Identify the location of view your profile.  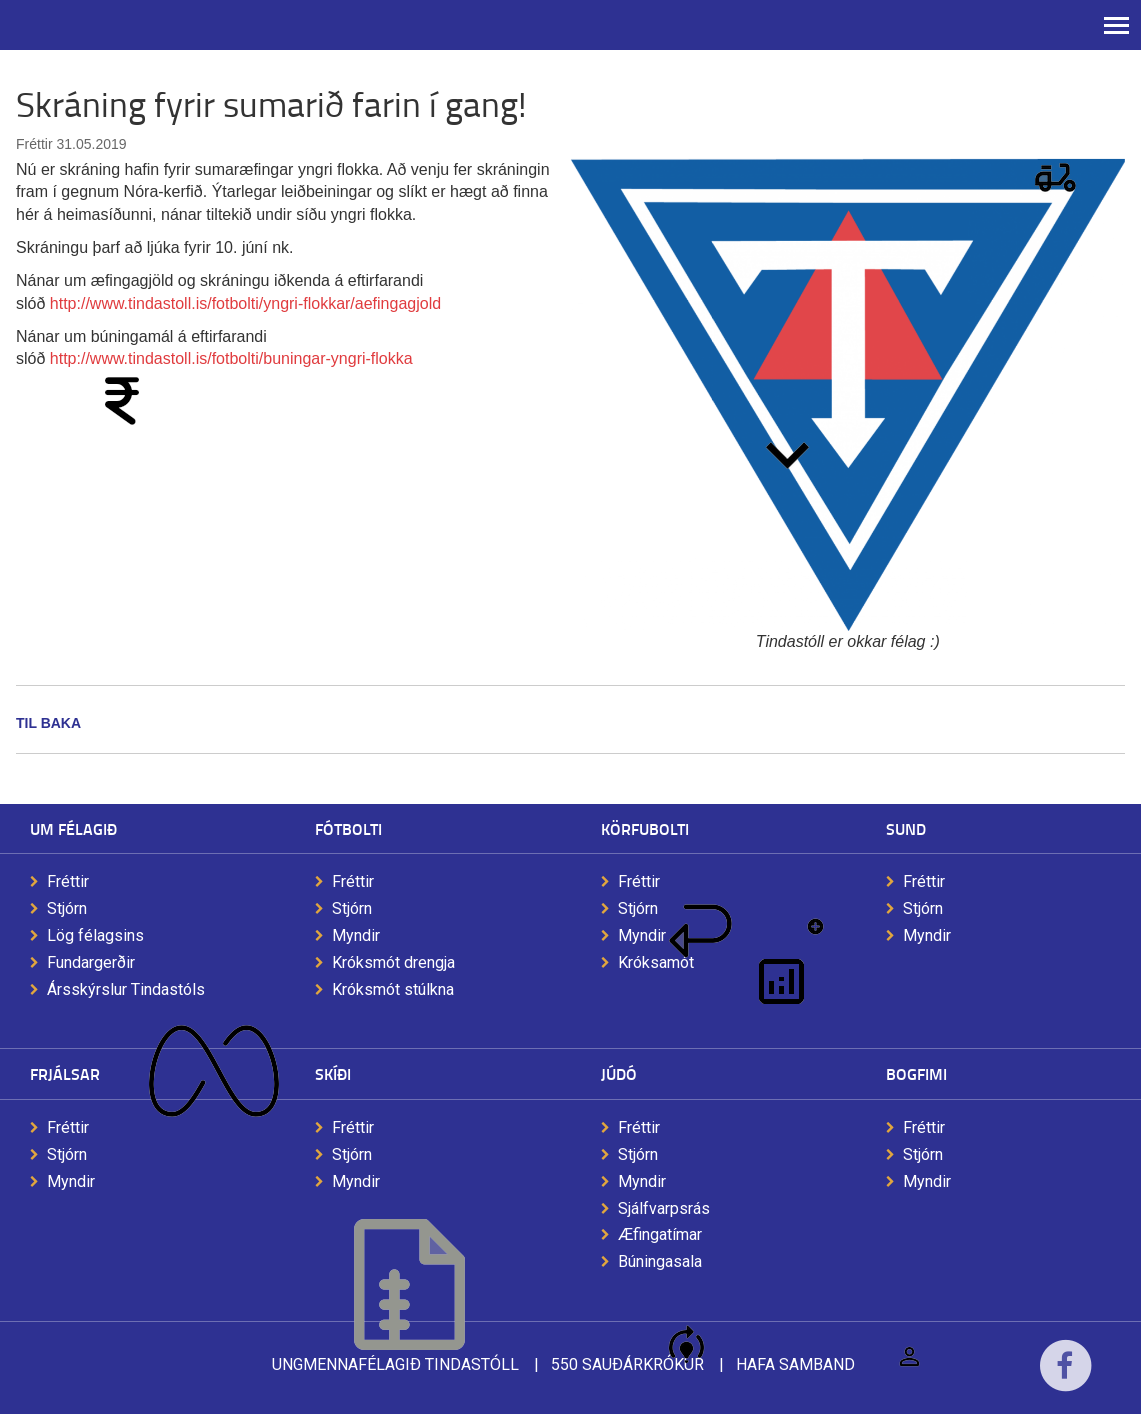
(909, 1356).